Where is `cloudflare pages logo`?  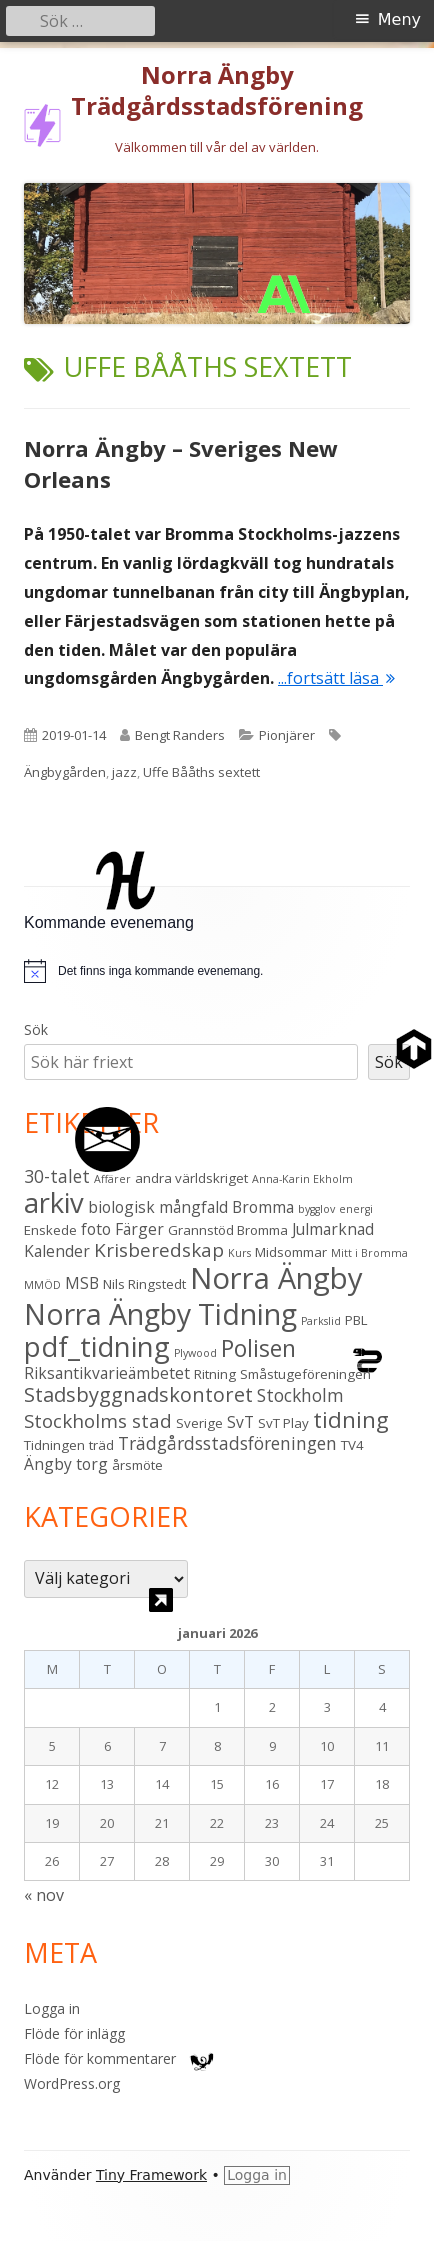 cloudflare pages logo is located at coordinates (42, 125).